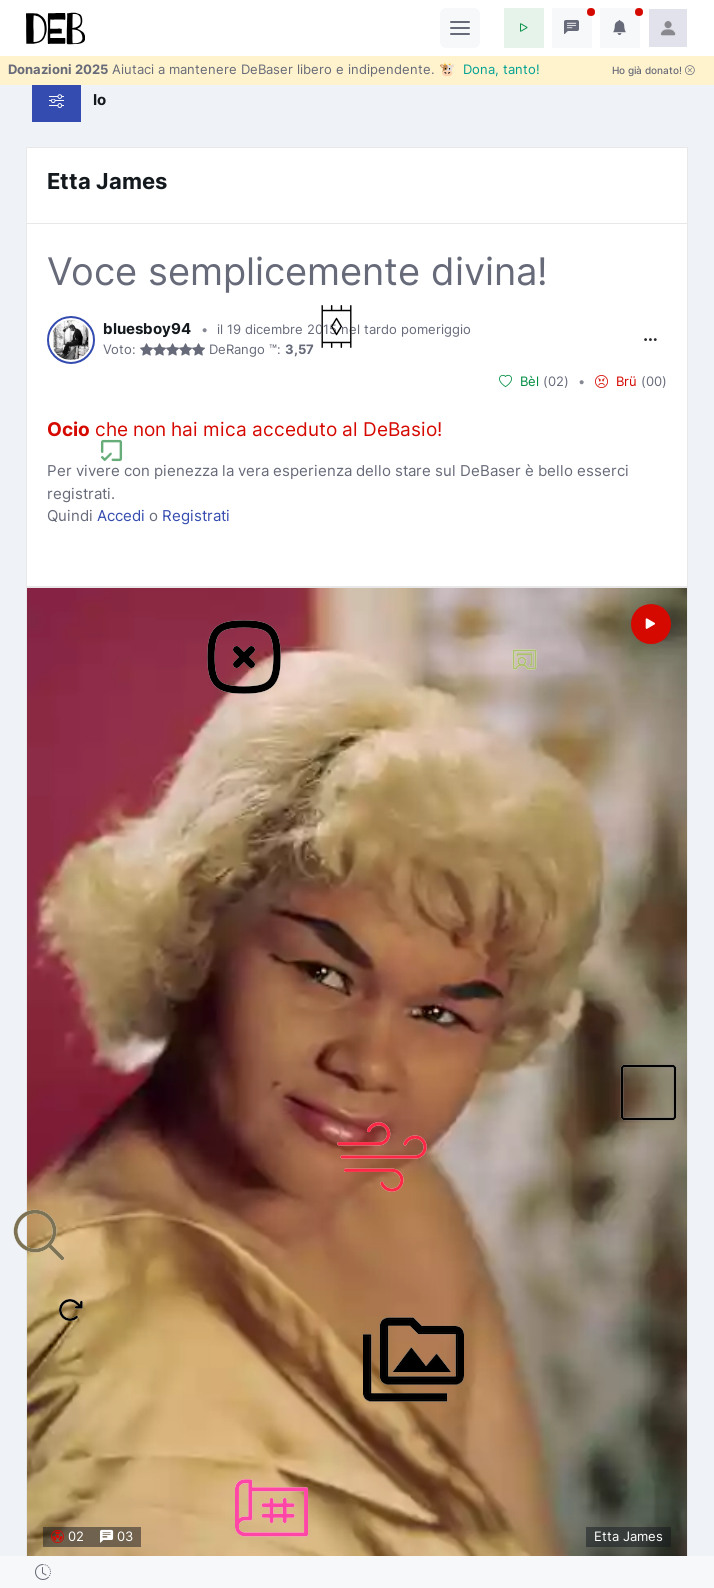  I want to click on browse or select rugs in a home decor app, so click(336, 326).